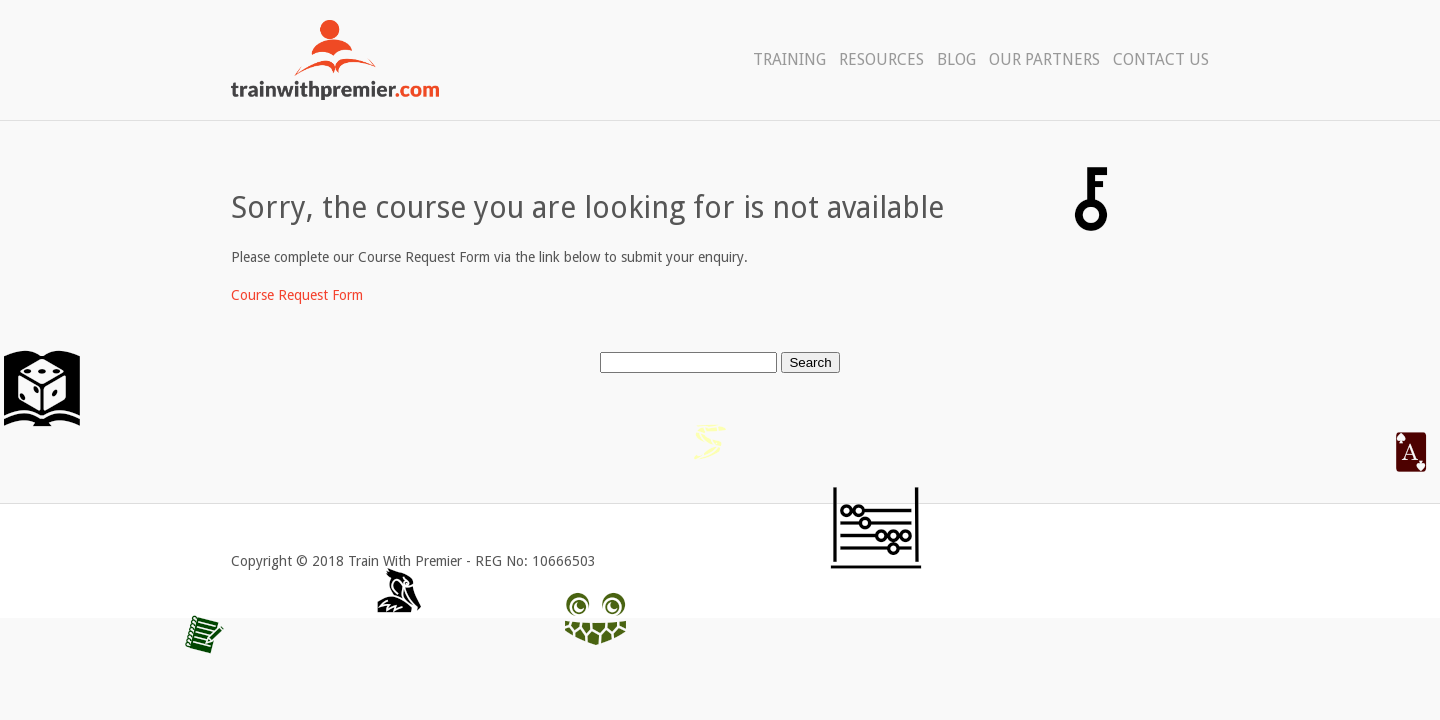 The image size is (1440, 720). I want to click on open your notebook or journal, so click(204, 634).